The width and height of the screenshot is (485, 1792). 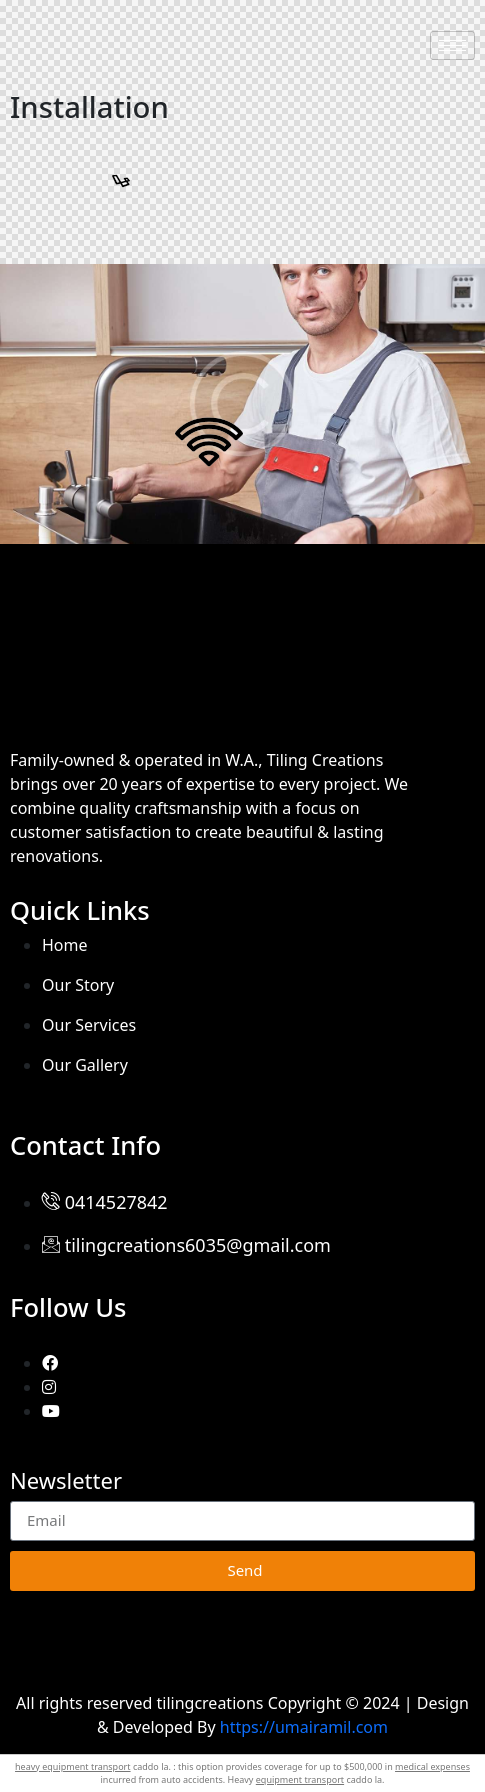 What do you see at coordinates (121, 181) in the screenshot?
I see `Laravel framework branding or integration` at bounding box center [121, 181].